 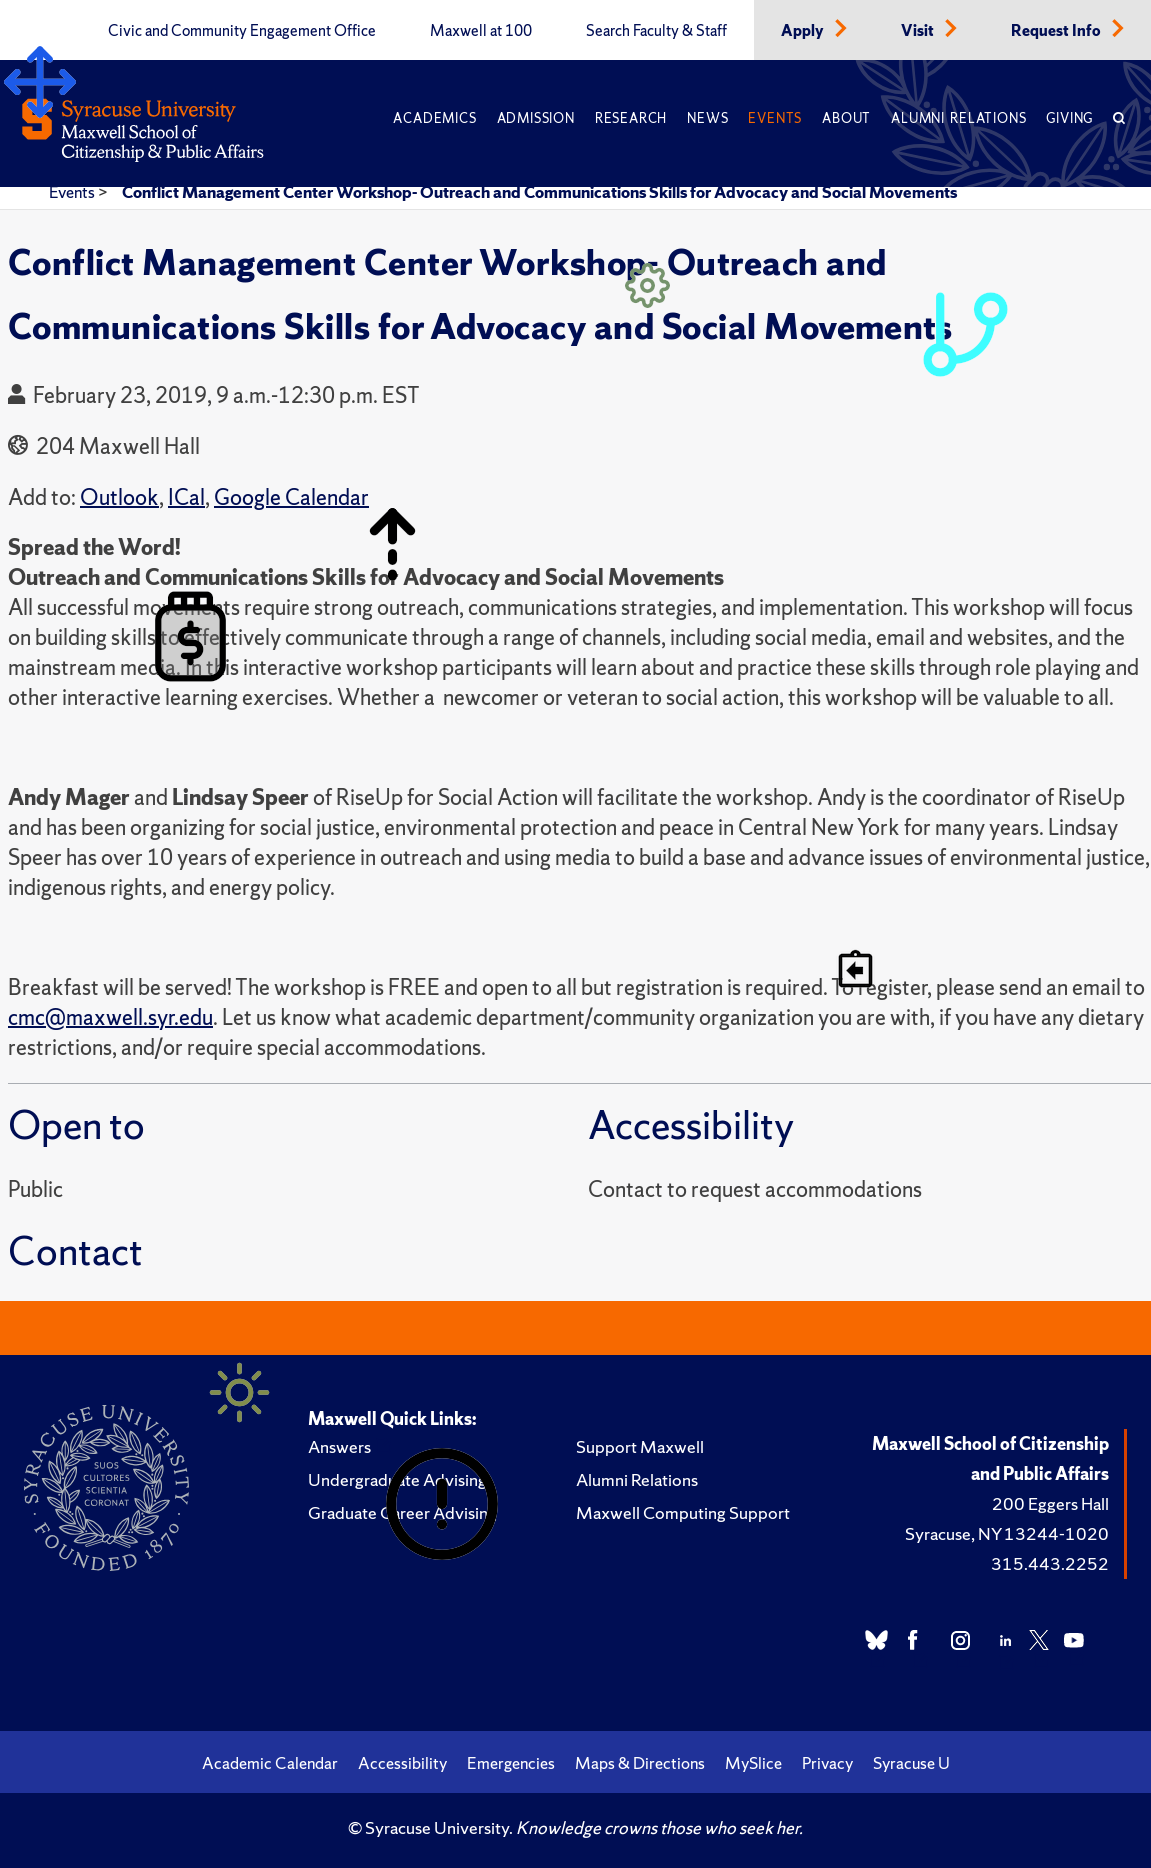 I want to click on send a tip or donation, so click(x=190, y=636).